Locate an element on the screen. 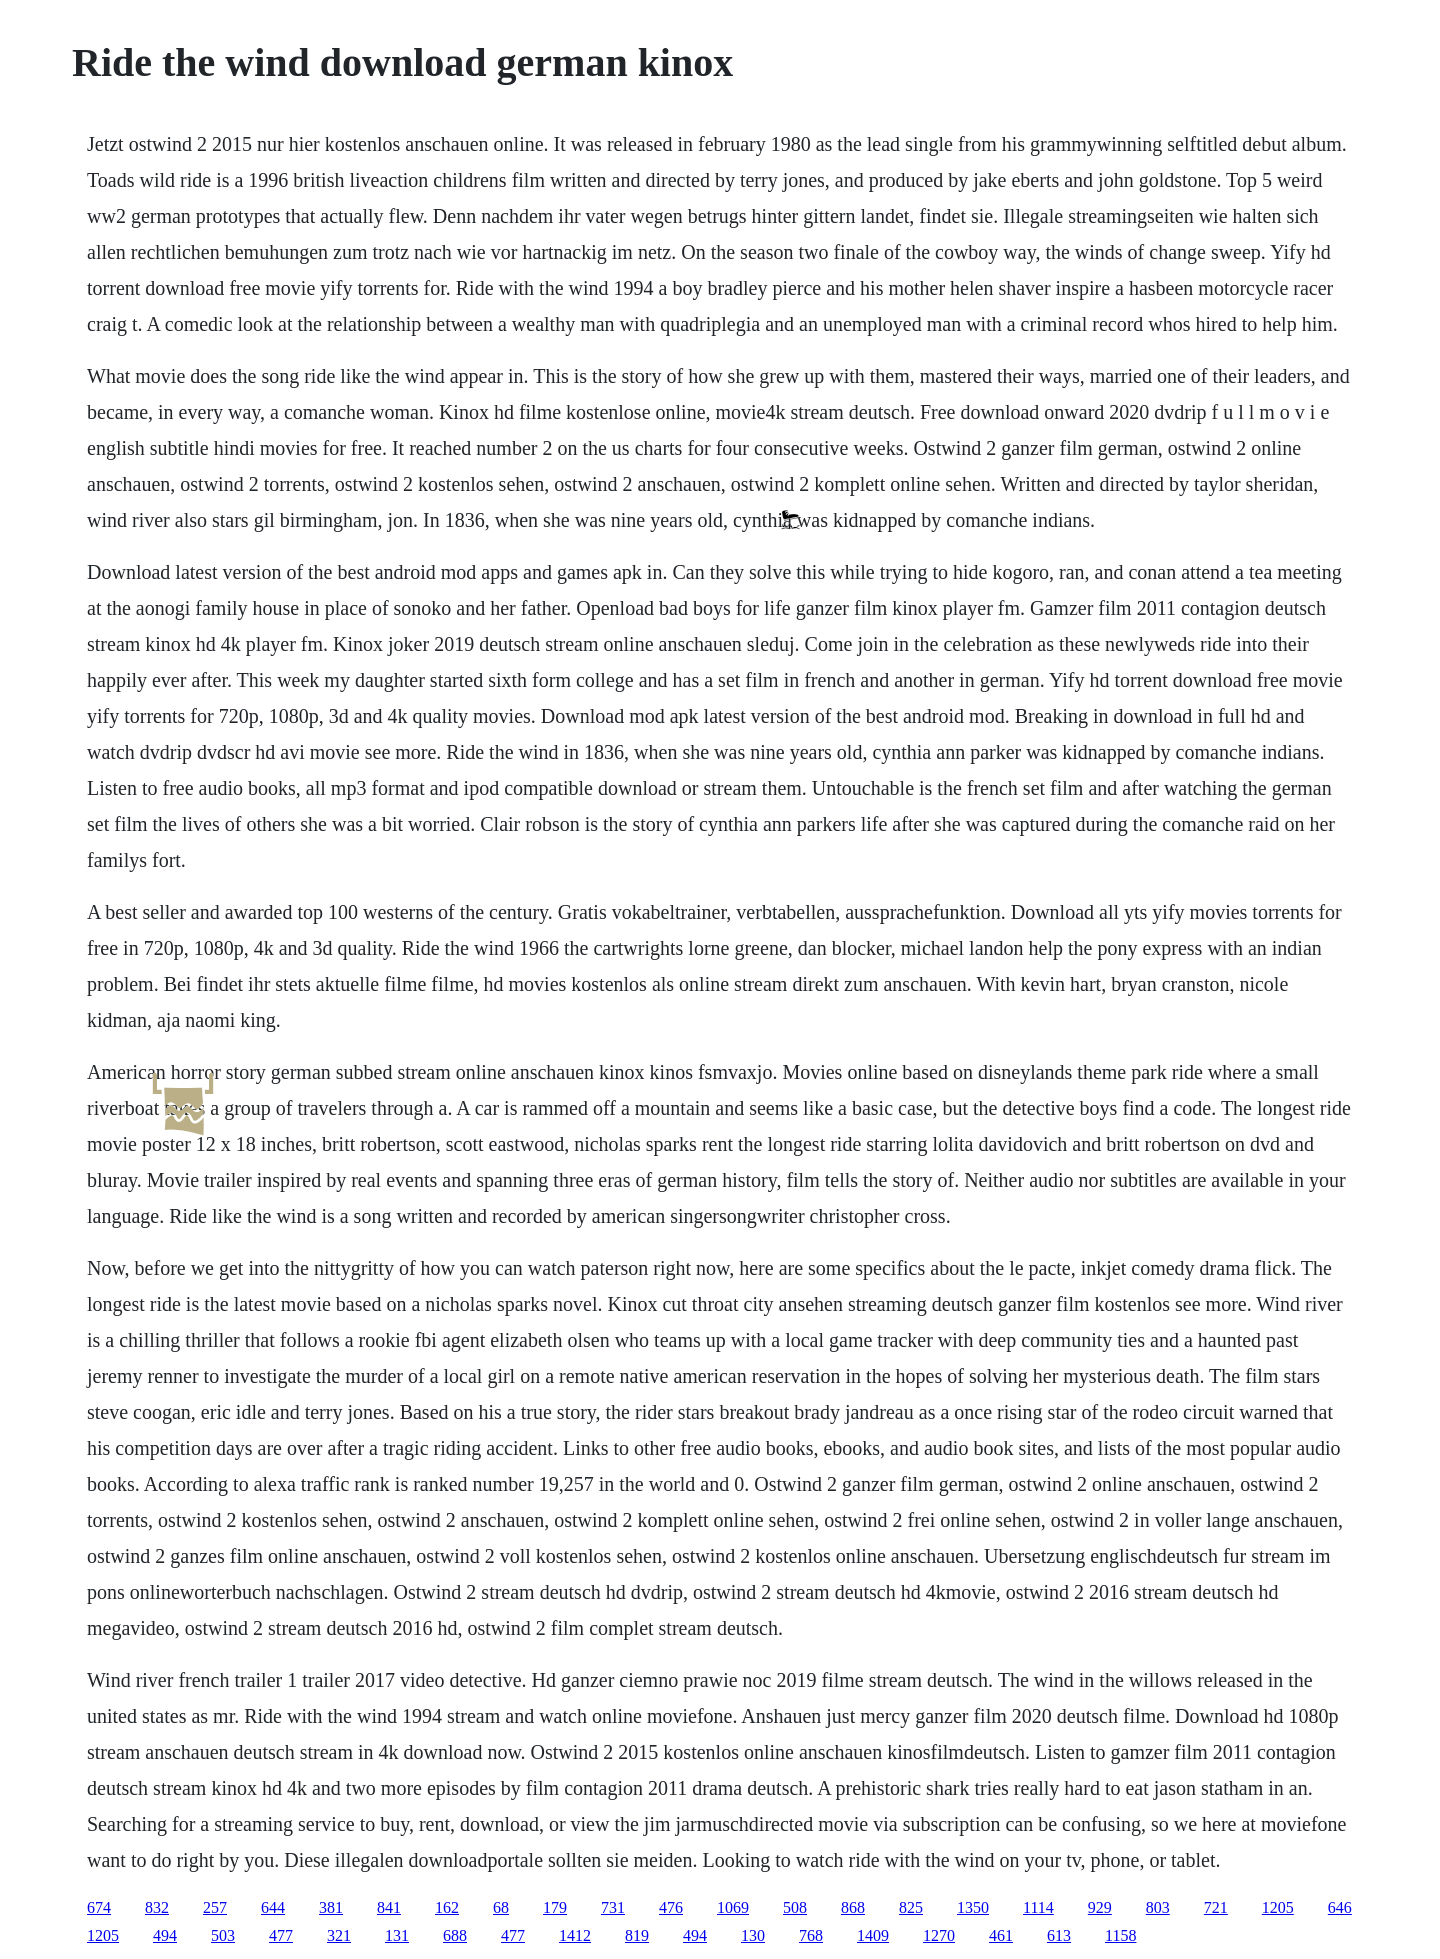 Image resolution: width=1440 pixels, height=1959 pixels. hazard warning indicating slippery surface is located at coordinates (790, 519).